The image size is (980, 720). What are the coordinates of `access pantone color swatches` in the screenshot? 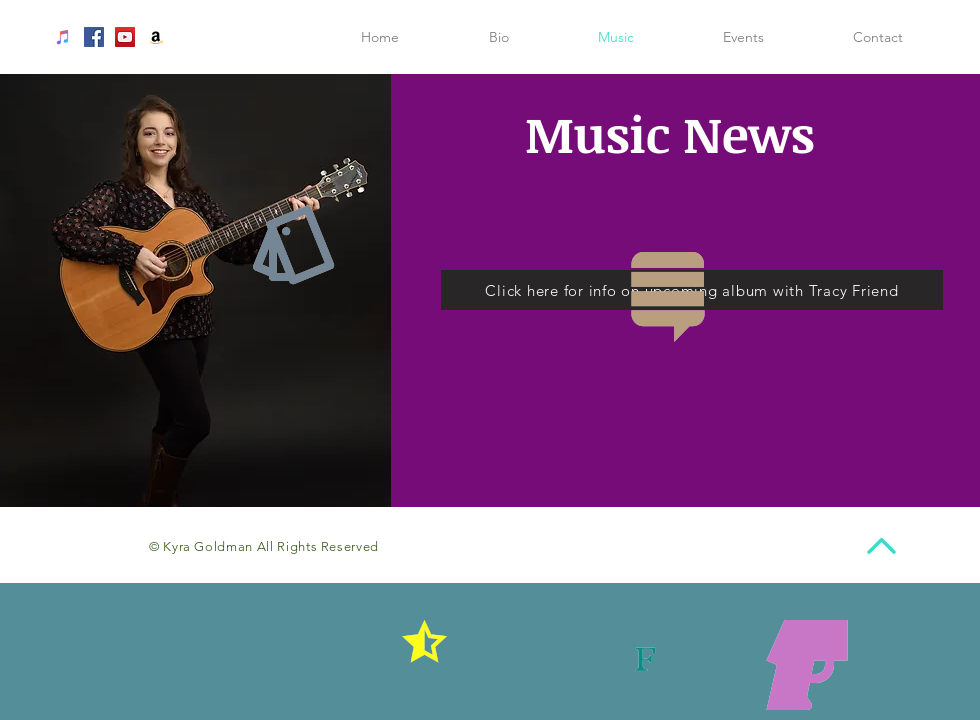 It's located at (293, 245).